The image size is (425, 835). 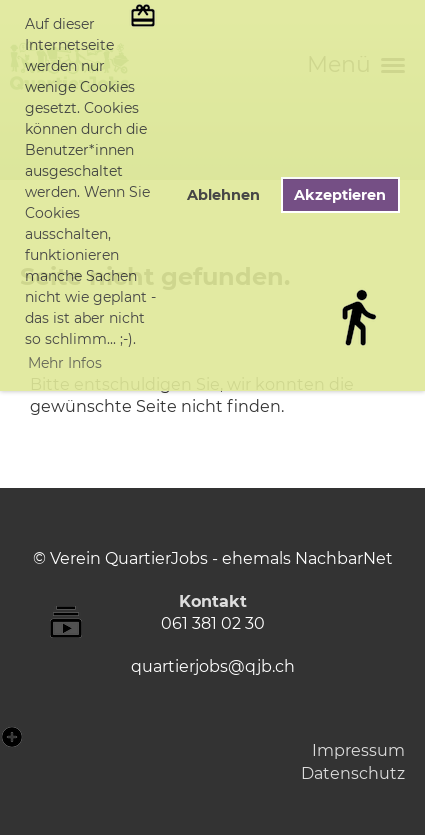 I want to click on redeem a gift card or voucher, so click(x=143, y=16).